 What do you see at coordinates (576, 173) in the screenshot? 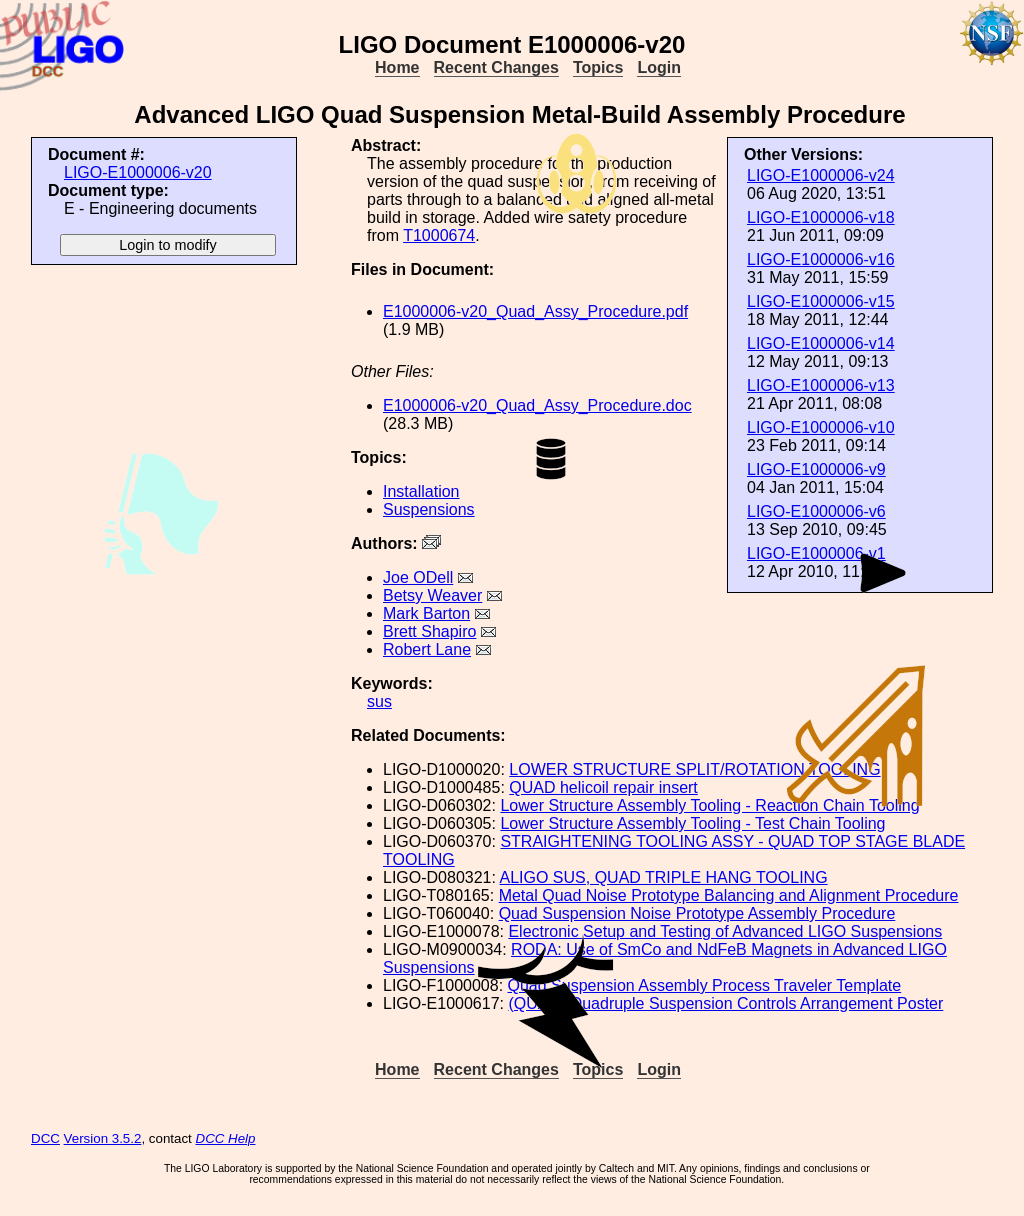
I see `decorative game badge or achievement emblem` at bounding box center [576, 173].